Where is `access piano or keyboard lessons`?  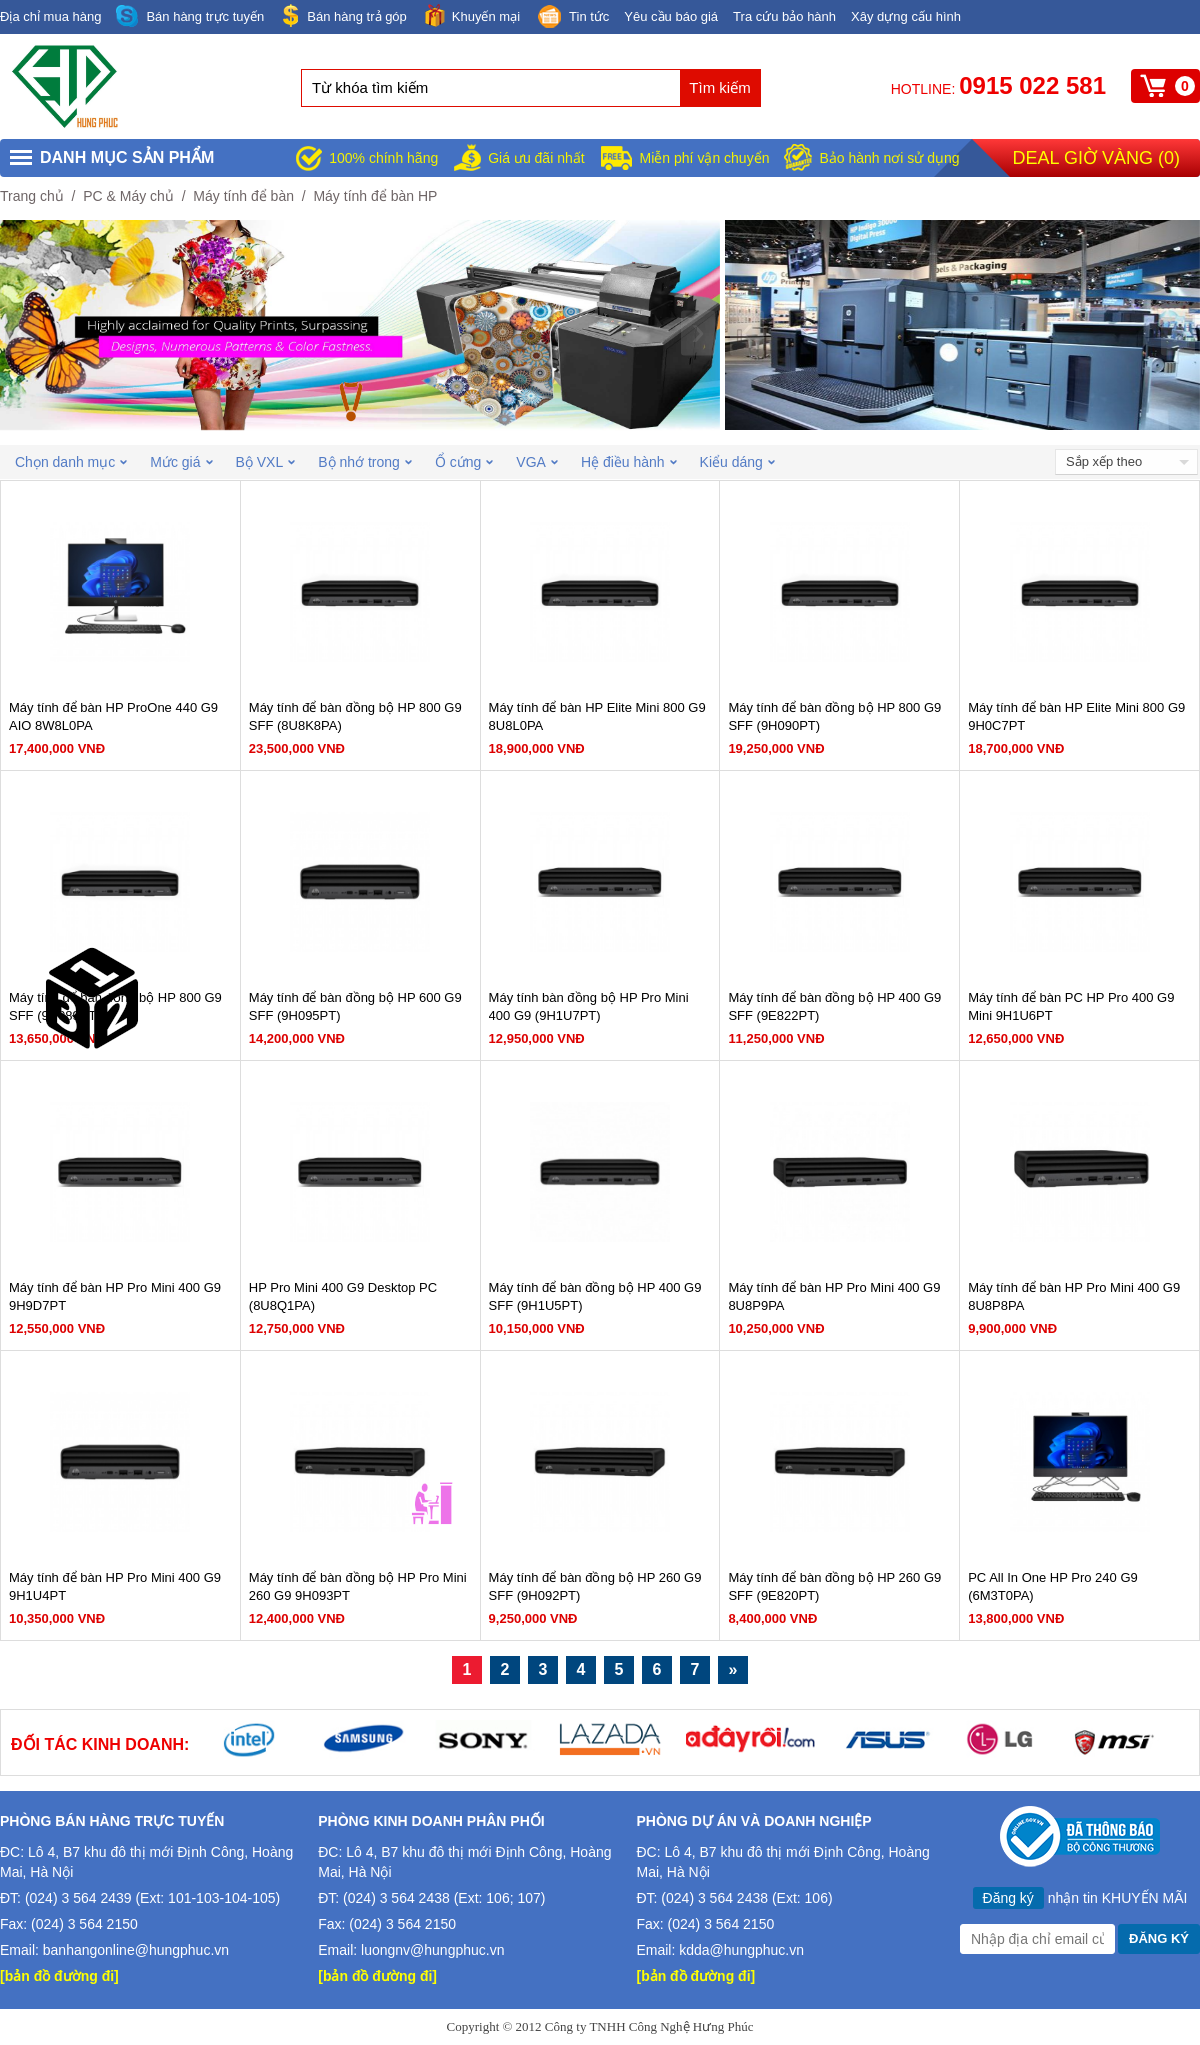 access piano or keyboard lessons is located at coordinates (432, 1502).